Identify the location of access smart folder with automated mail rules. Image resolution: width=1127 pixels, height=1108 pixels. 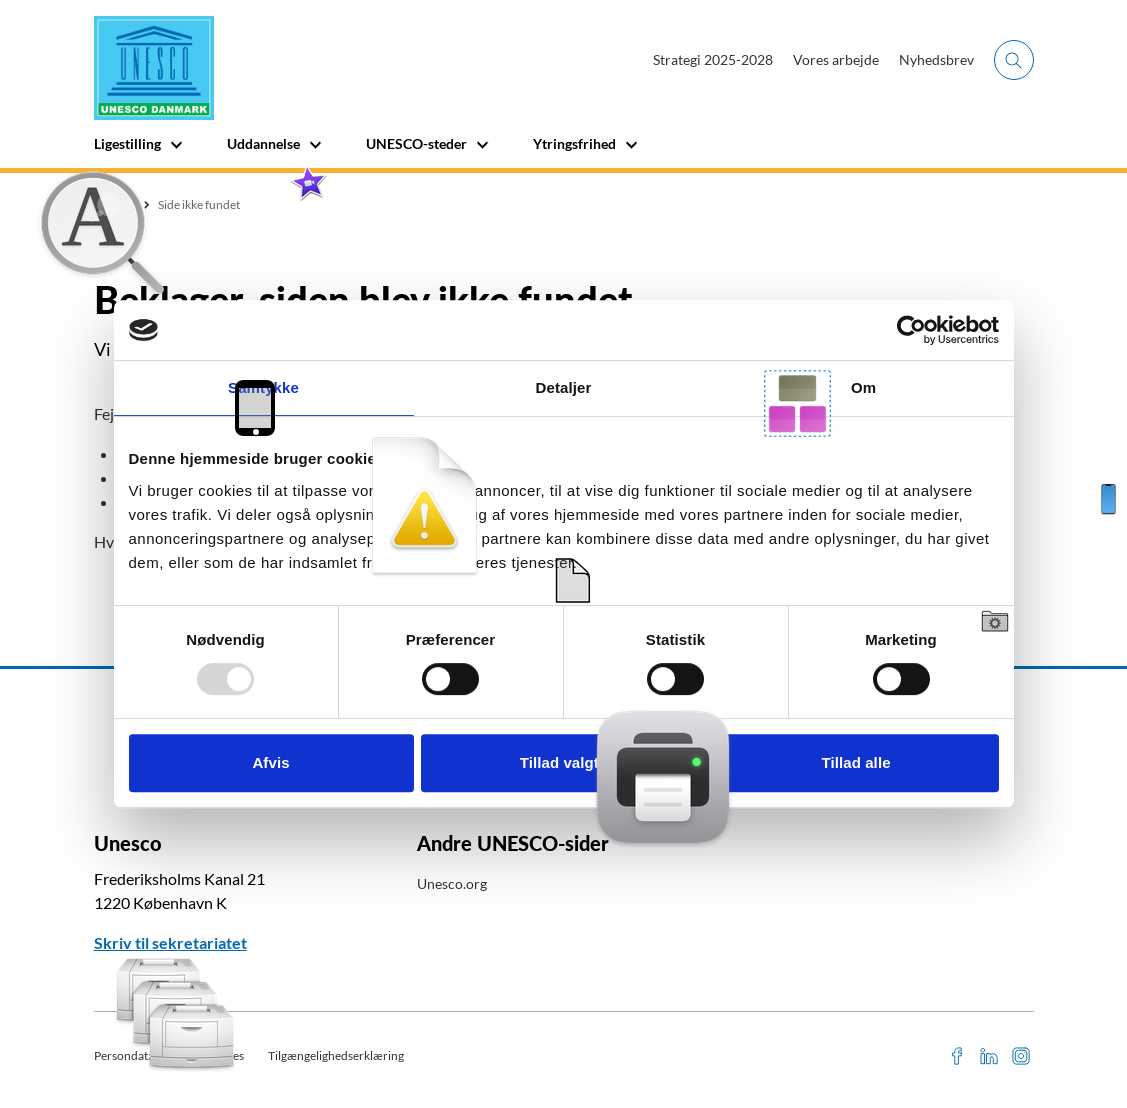
(995, 621).